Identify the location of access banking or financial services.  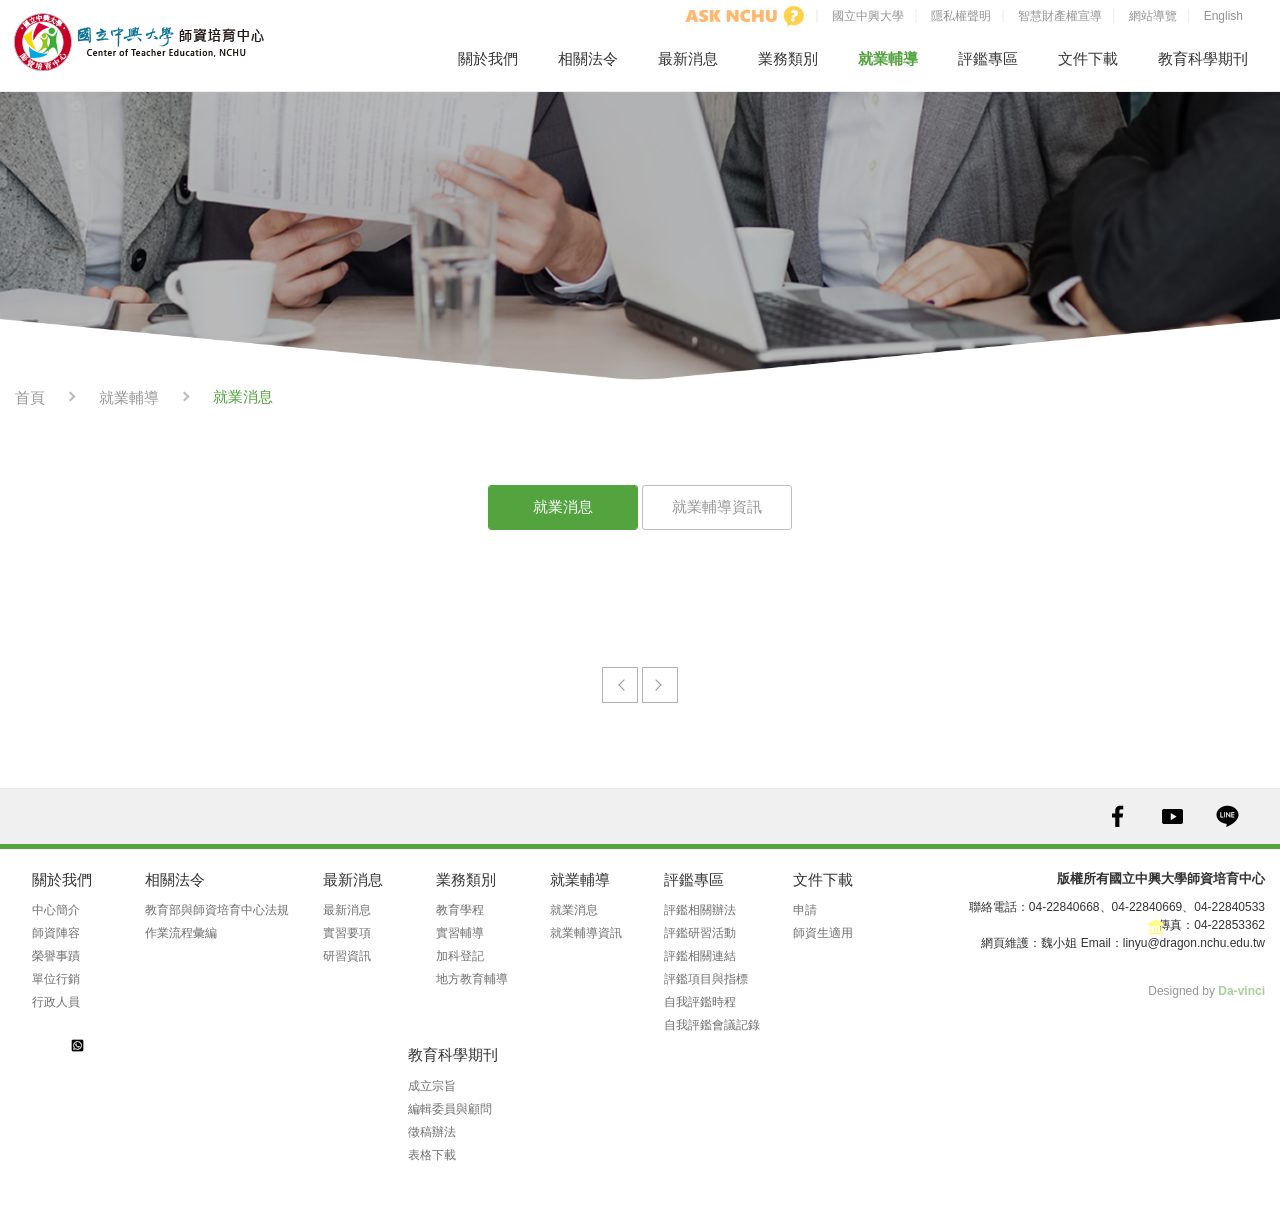
(1156, 927).